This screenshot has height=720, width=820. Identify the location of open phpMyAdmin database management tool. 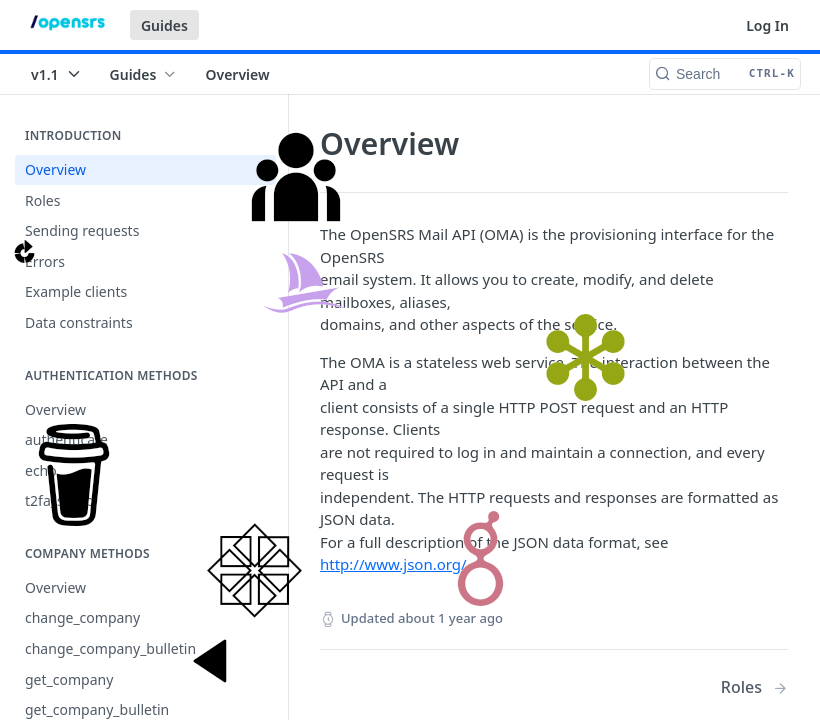
(305, 283).